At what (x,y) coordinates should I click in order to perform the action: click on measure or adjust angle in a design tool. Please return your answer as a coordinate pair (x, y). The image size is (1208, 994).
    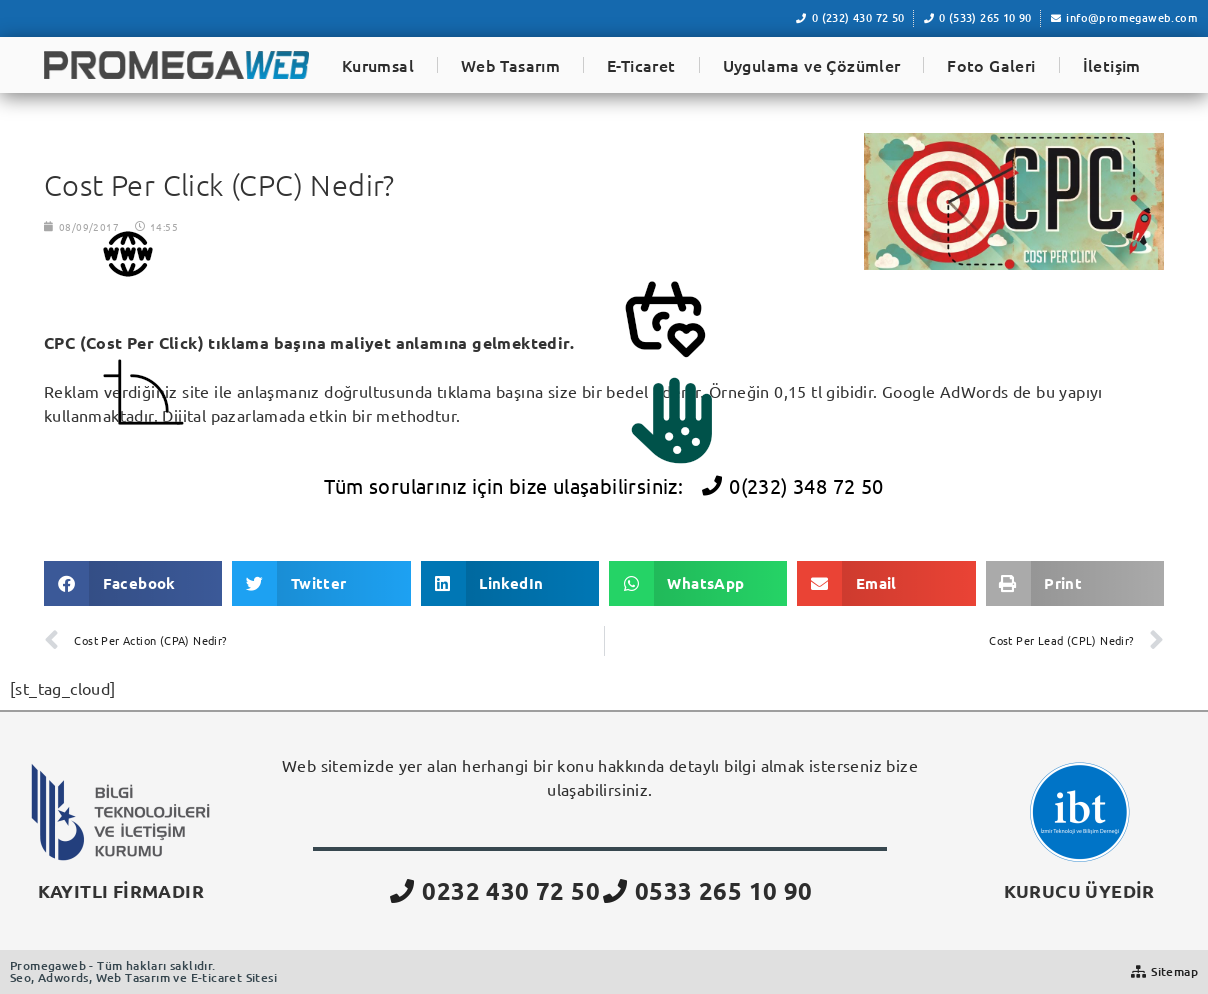
    Looking at the image, I should click on (140, 396).